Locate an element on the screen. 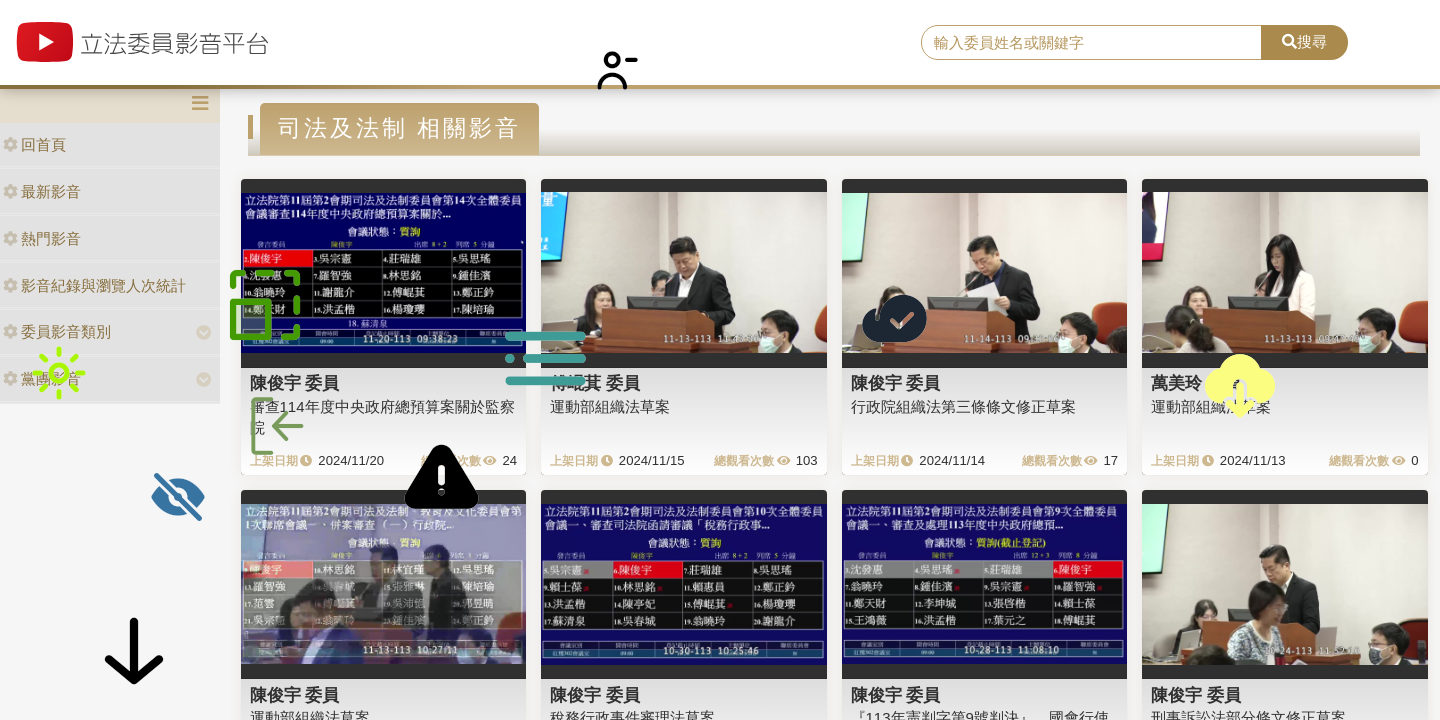  sign in to your account is located at coordinates (276, 426).